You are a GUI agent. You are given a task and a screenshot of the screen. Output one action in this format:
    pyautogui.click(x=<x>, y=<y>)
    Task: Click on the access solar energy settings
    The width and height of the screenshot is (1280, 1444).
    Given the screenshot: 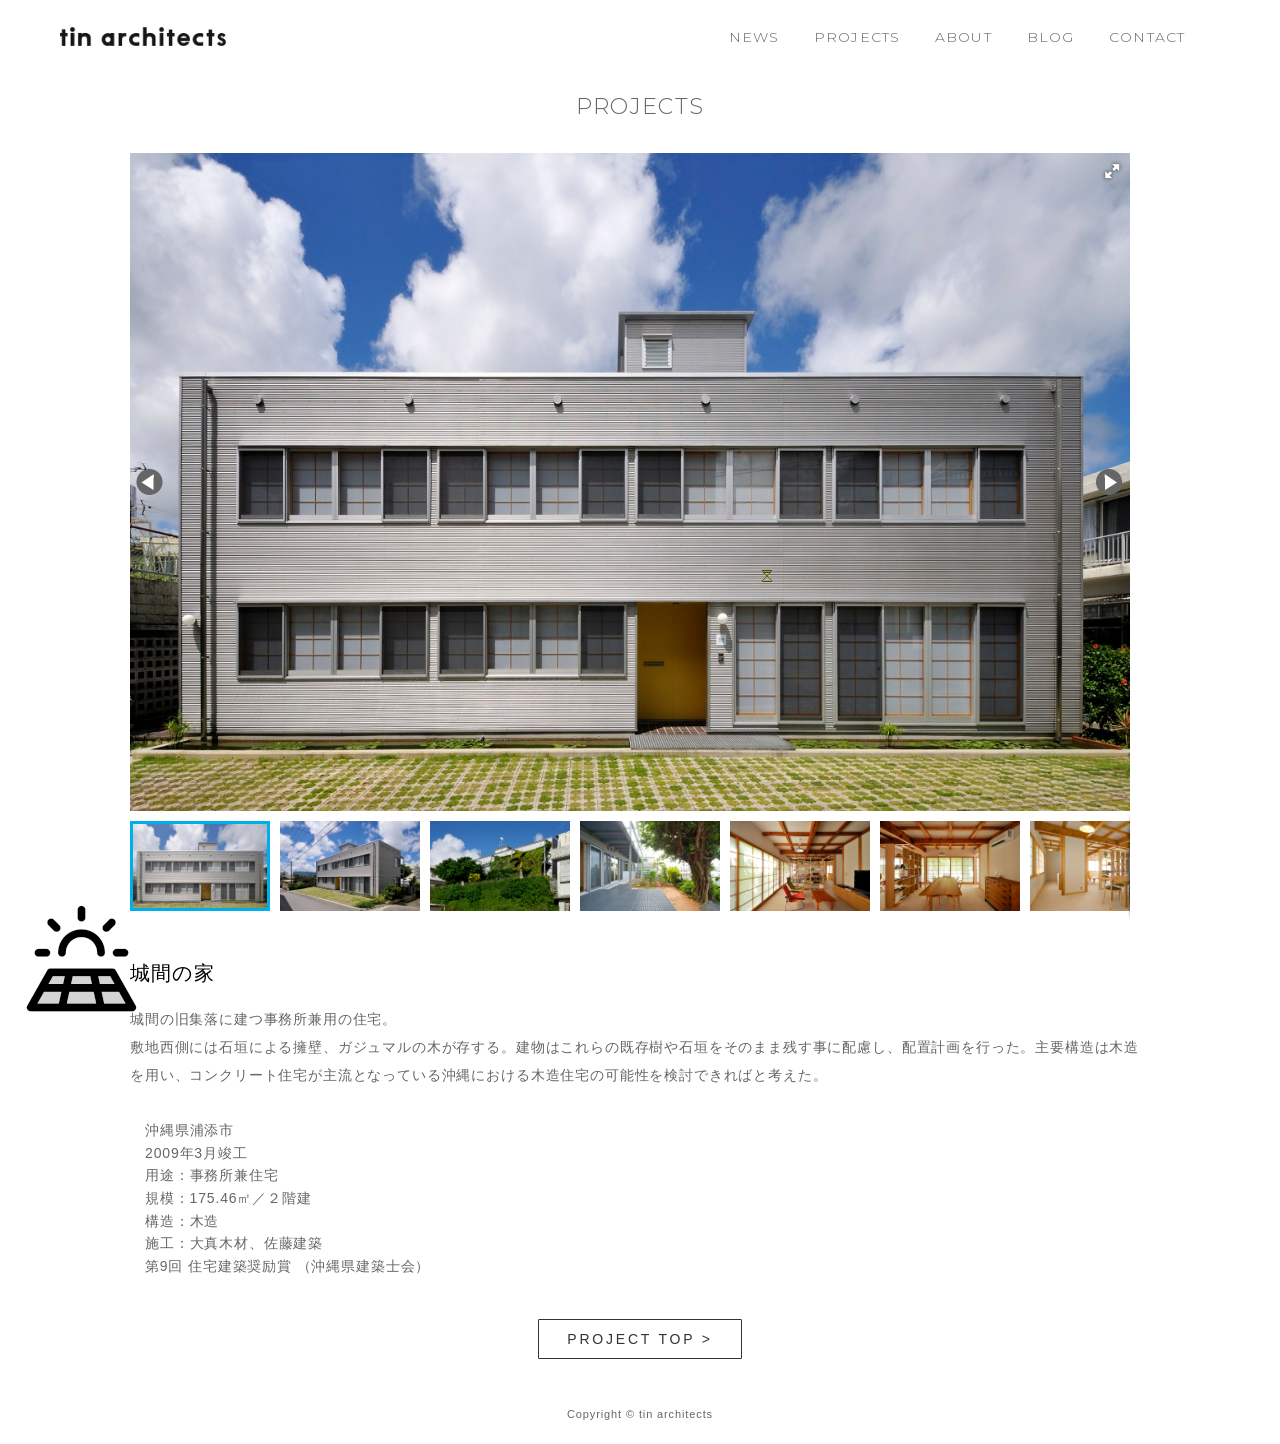 What is the action you would take?
    pyautogui.click(x=81, y=964)
    